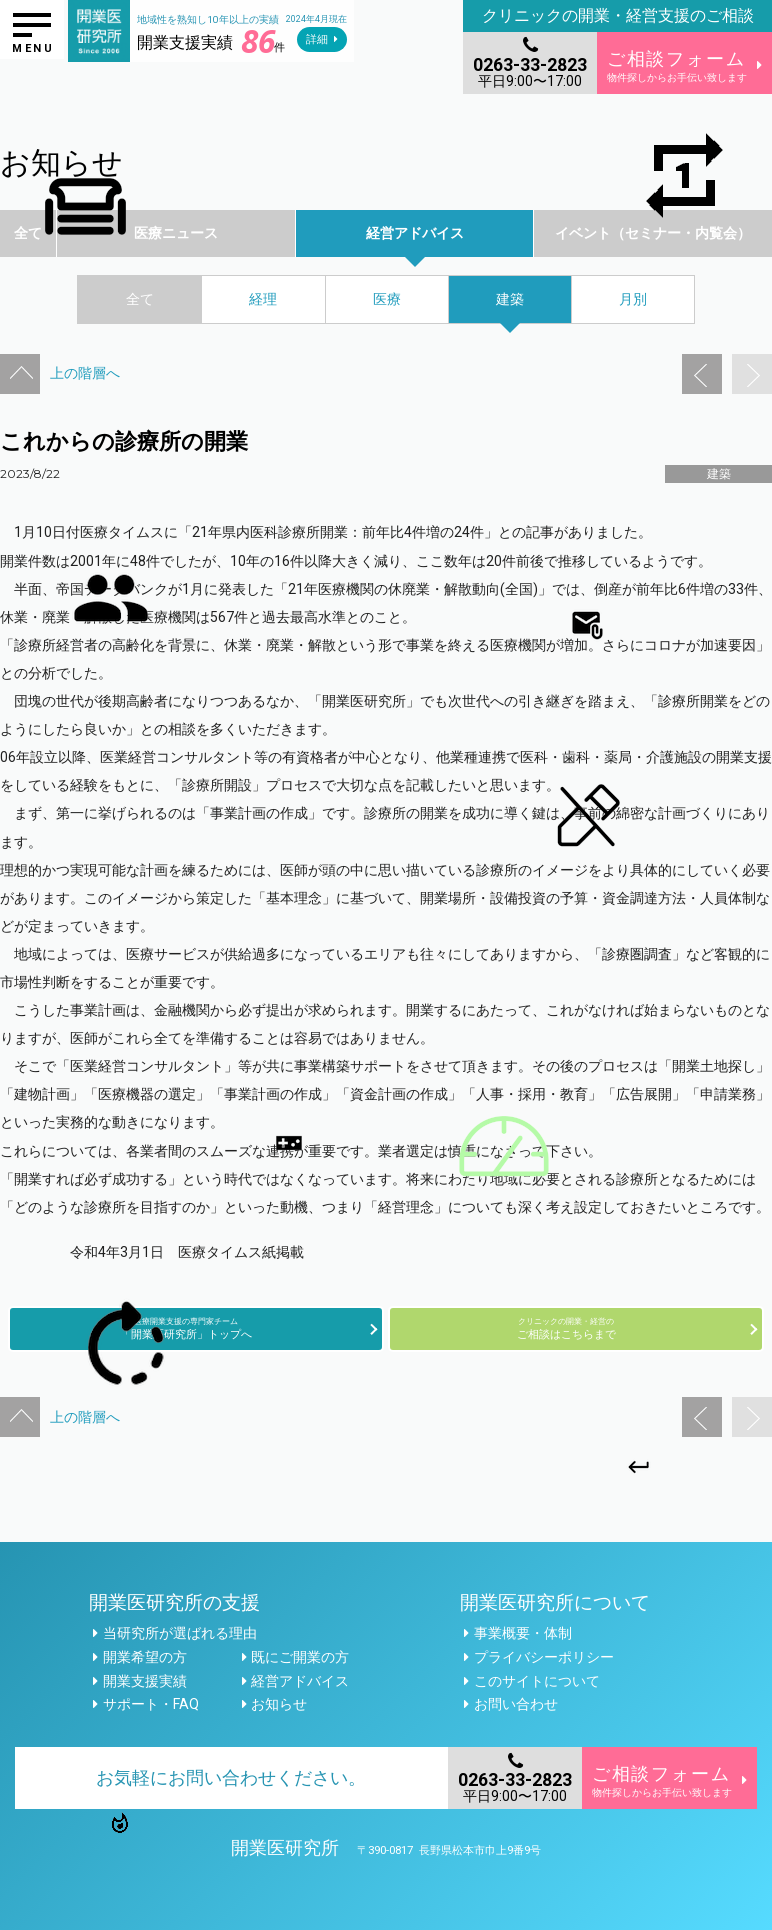 This screenshot has height=1930, width=772. What do you see at coordinates (684, 175) in the screenshot?
I see `repeat current track once` at bounding box center [684, 175].